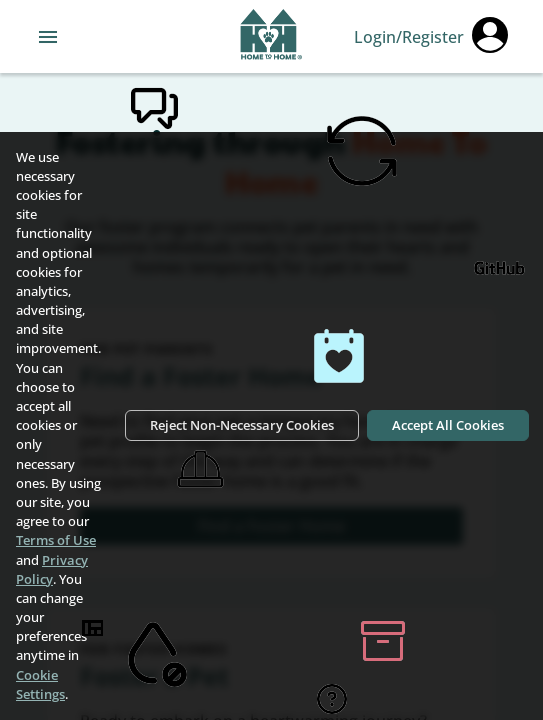  What do you see at coordinates (154, 108) in the screenshot?
I see `view discussion thread` at bounding box center [154, 108].